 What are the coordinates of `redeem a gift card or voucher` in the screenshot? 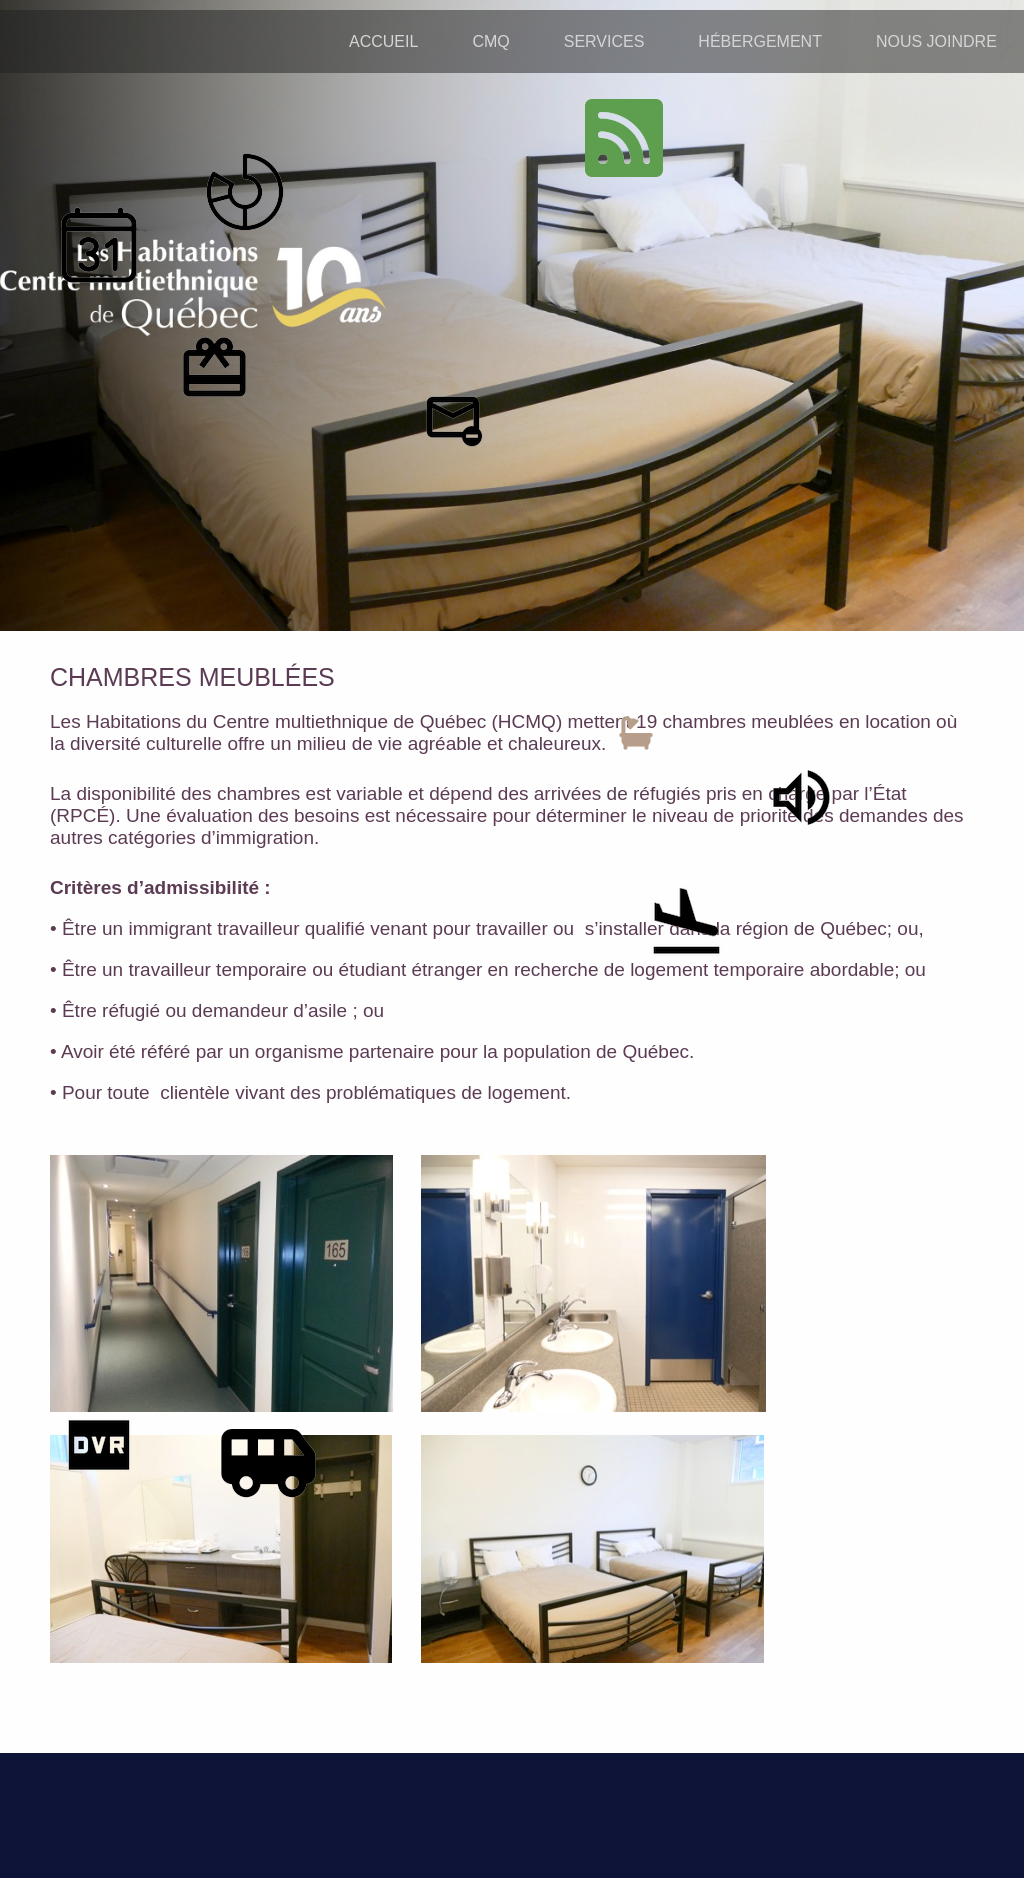 It's located at (214, 368).